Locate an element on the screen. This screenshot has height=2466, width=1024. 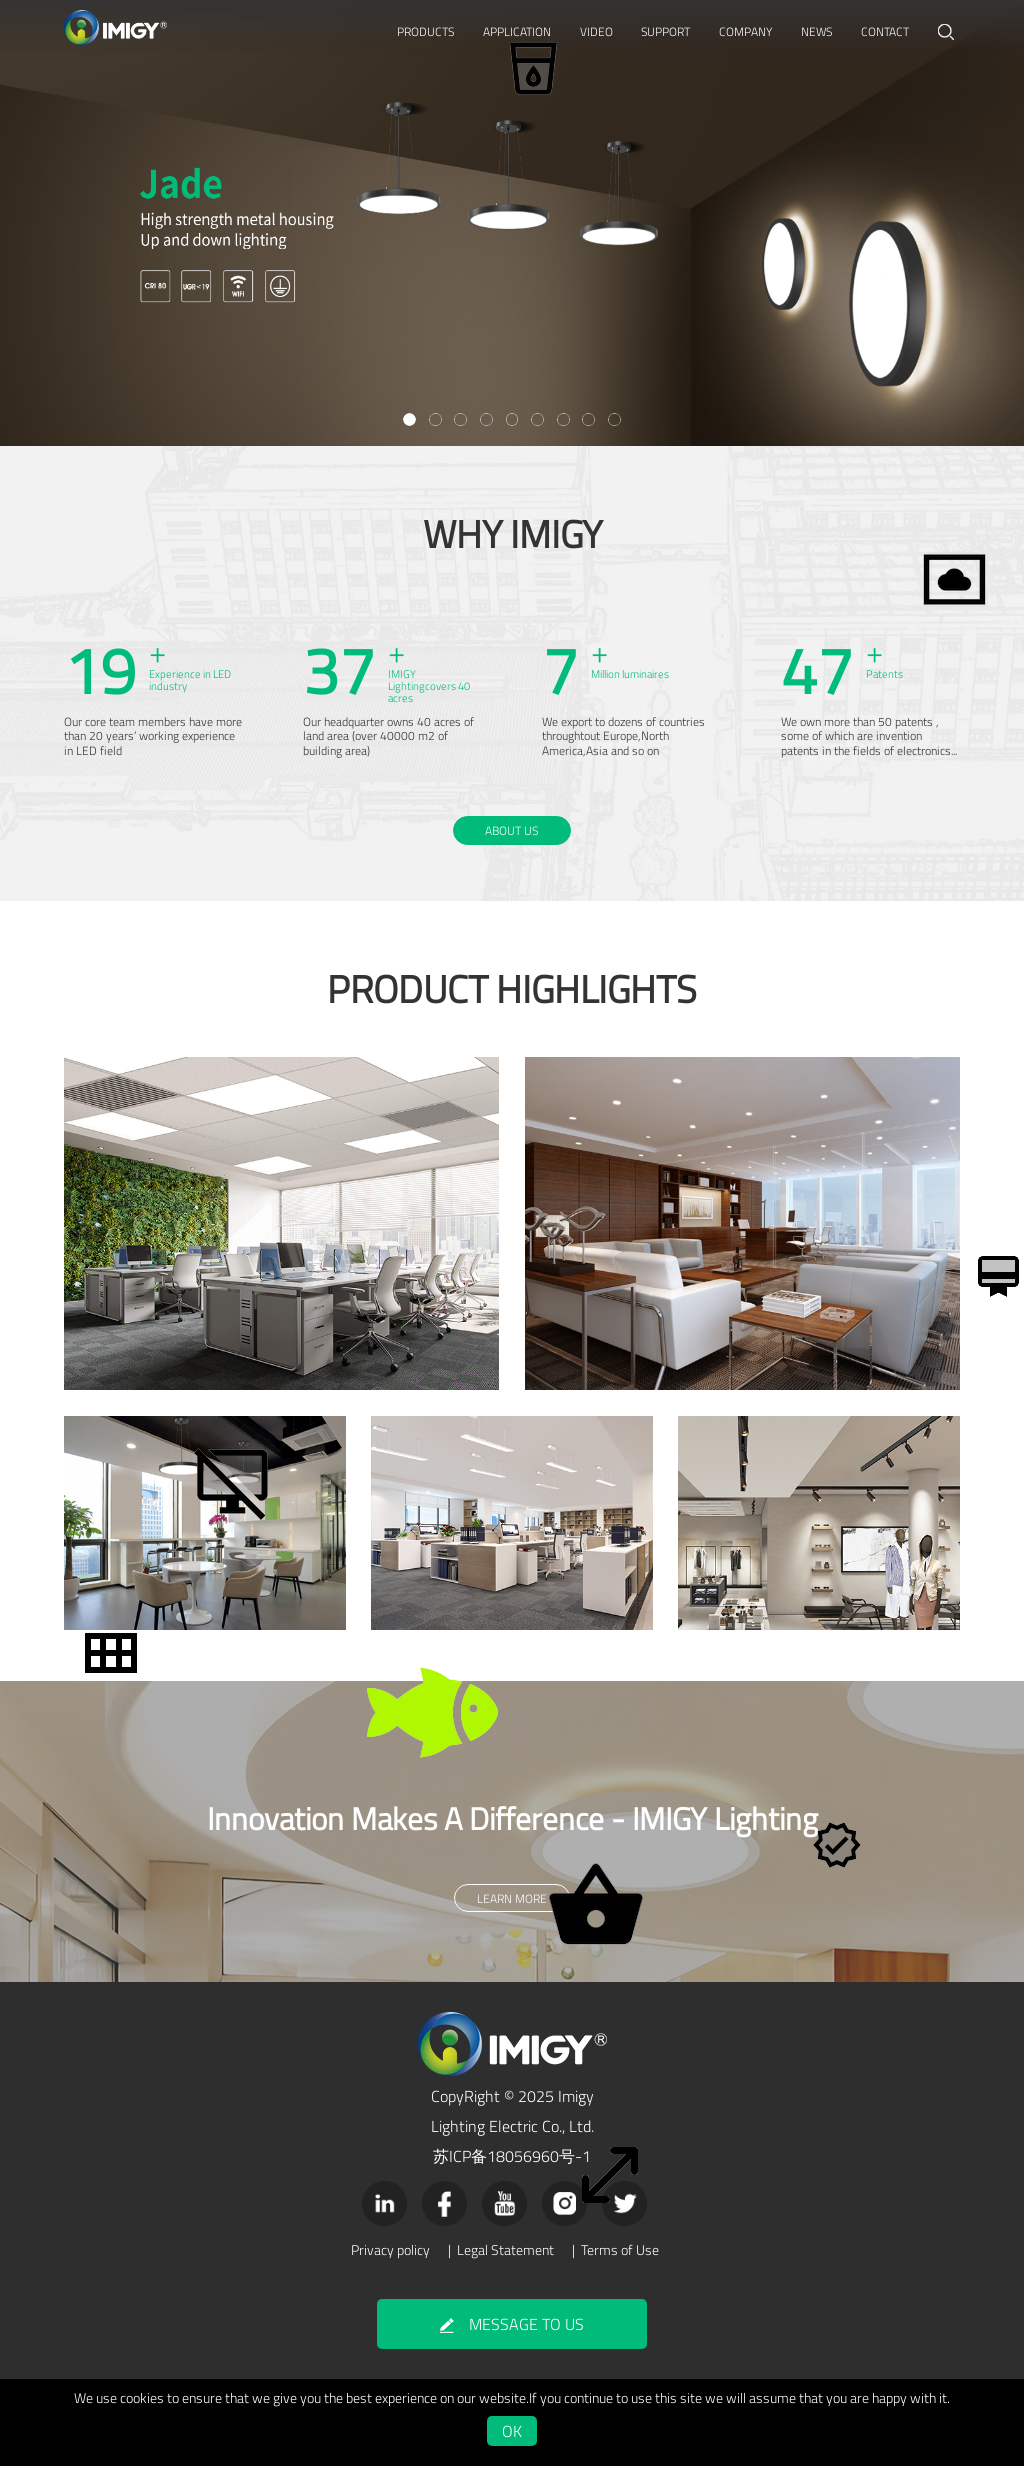
indicates a verified account or profile is located at coordinates (837, 1845).